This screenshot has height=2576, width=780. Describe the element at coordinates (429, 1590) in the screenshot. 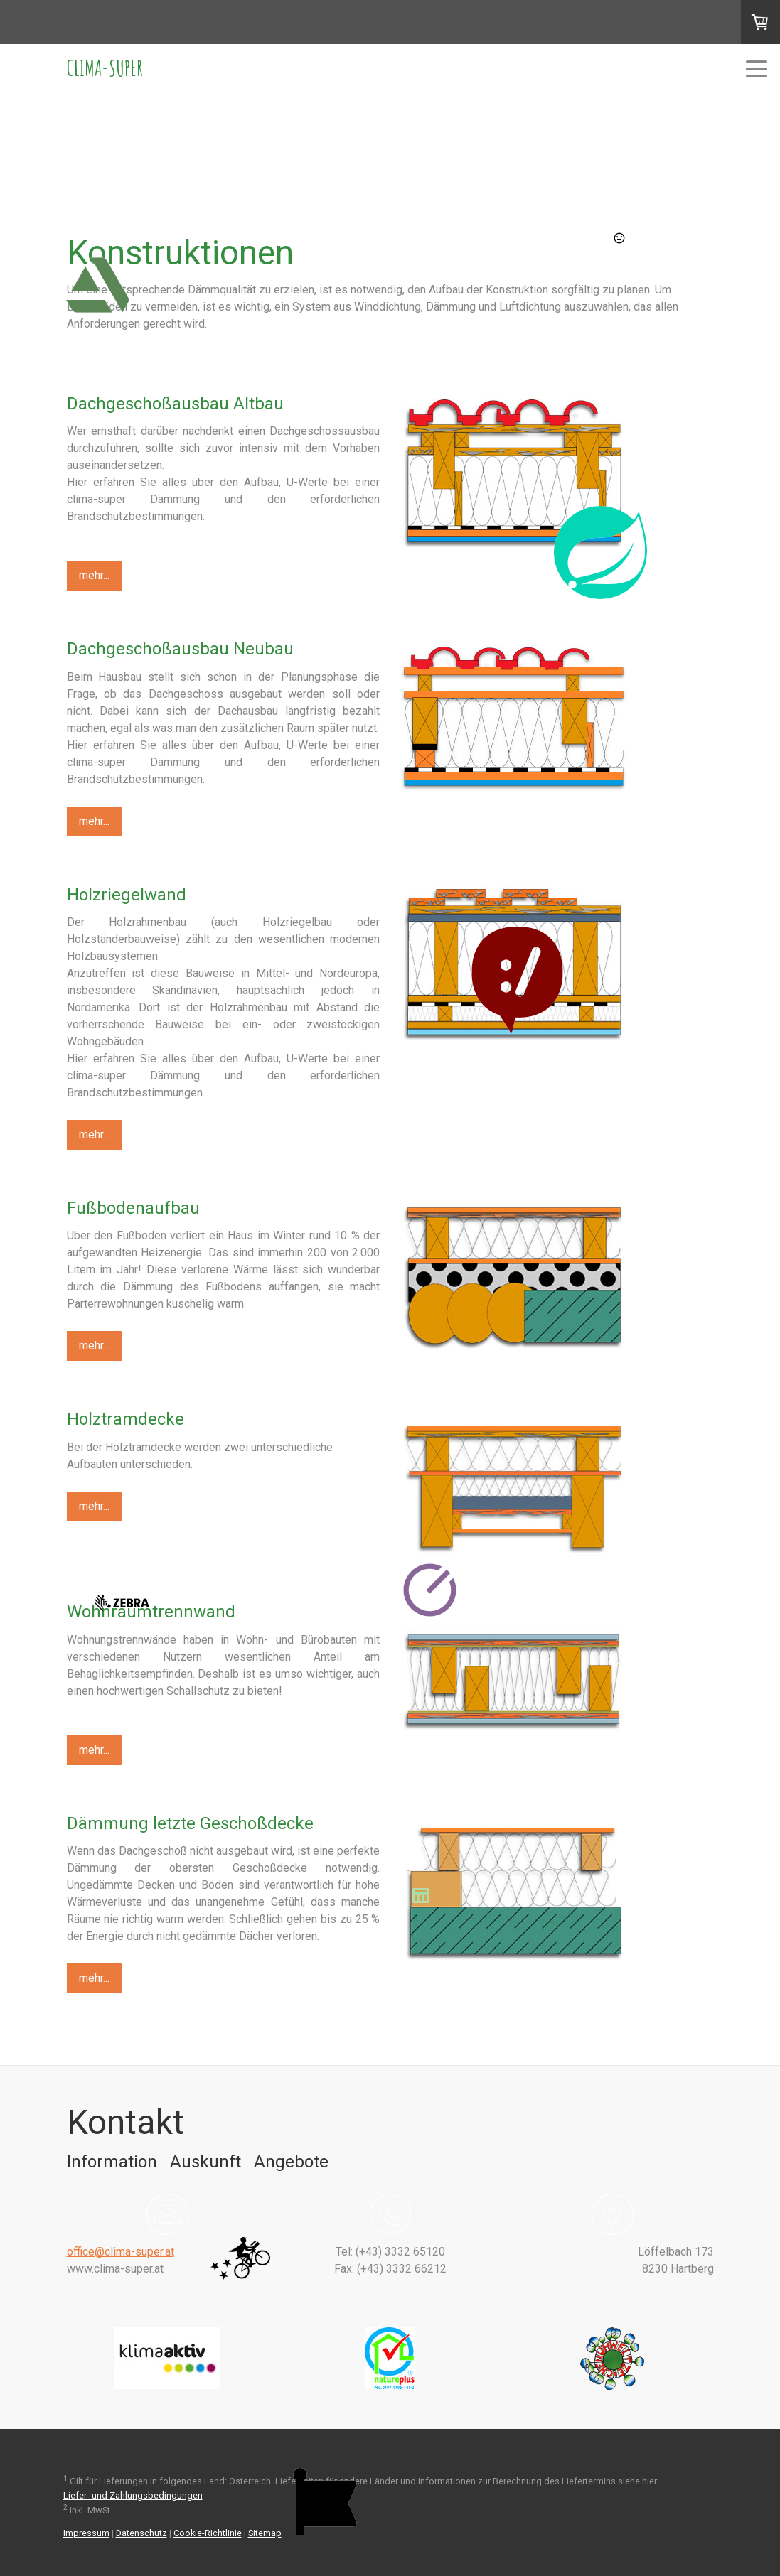

I see `access navigation or compass features` at that location.